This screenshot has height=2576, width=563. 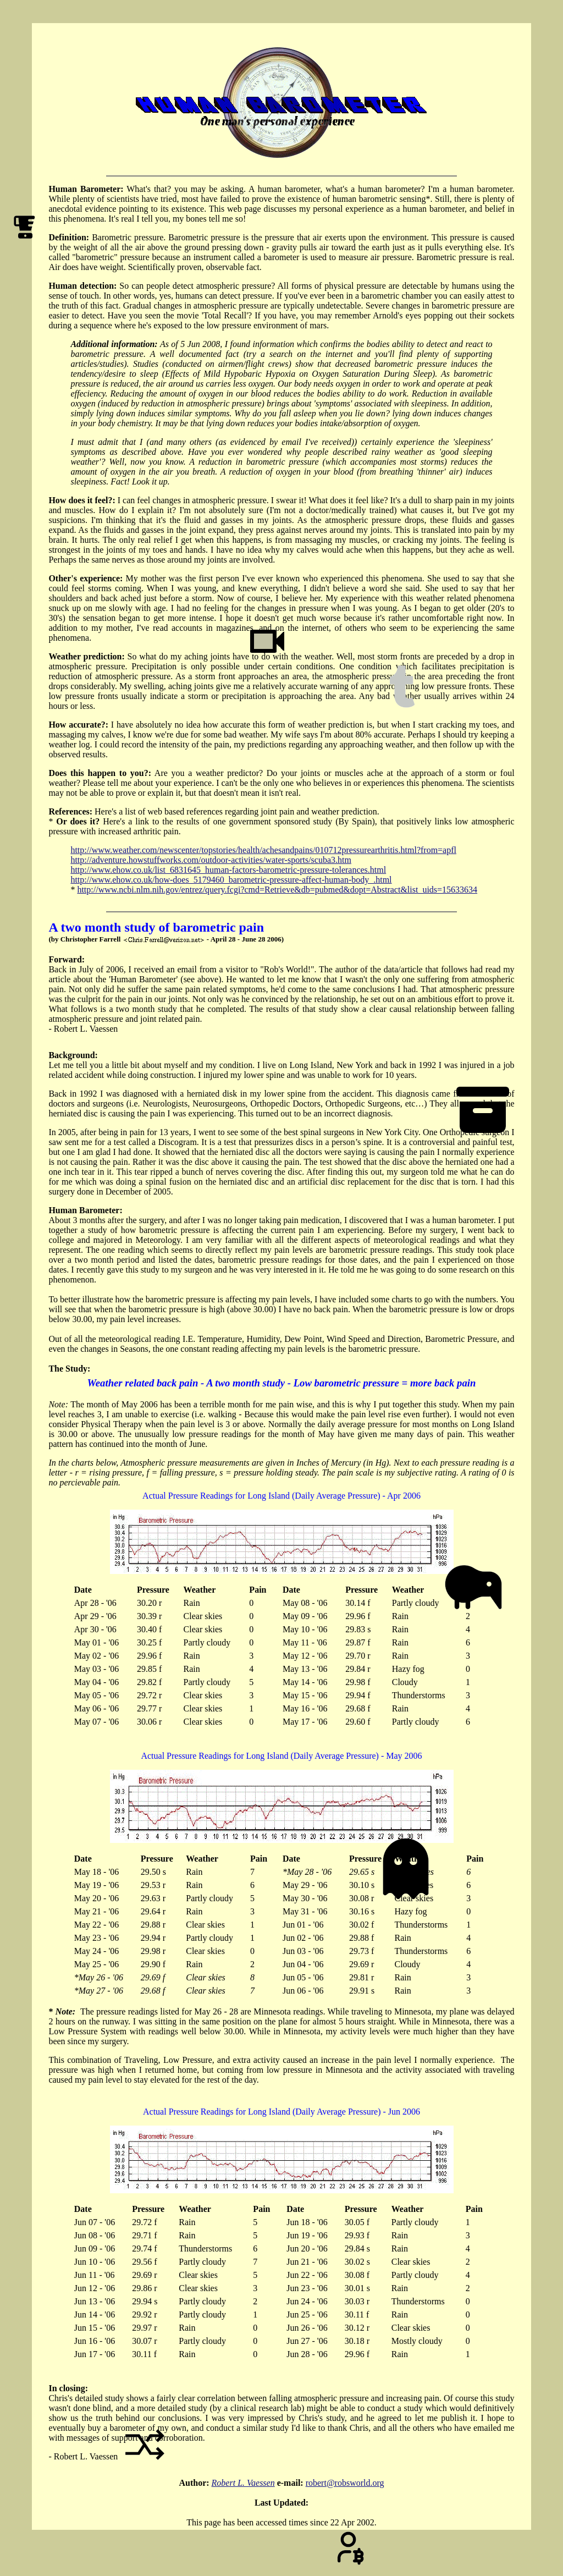 I want to click on open tumblr app, so click(x=402, y=686).